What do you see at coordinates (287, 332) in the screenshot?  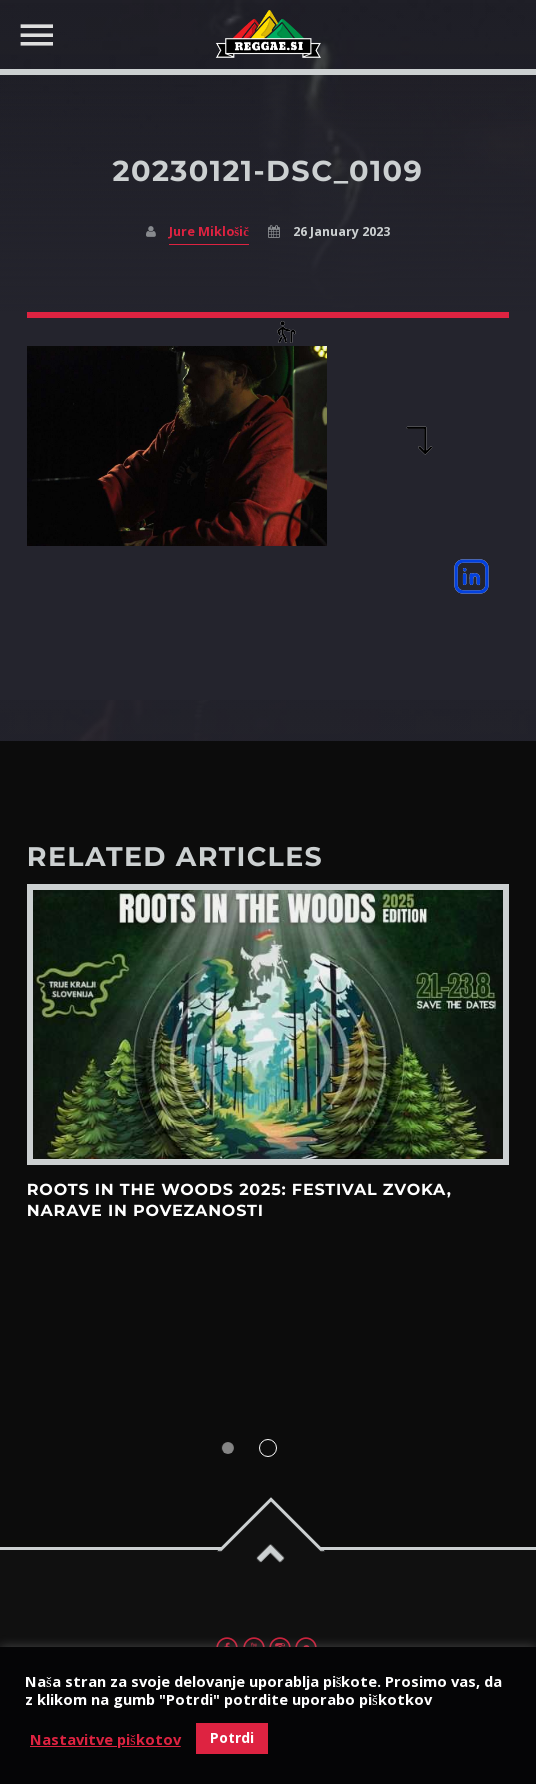 I see `indicates senior or elderly user category` at bounding box center [287, 332].